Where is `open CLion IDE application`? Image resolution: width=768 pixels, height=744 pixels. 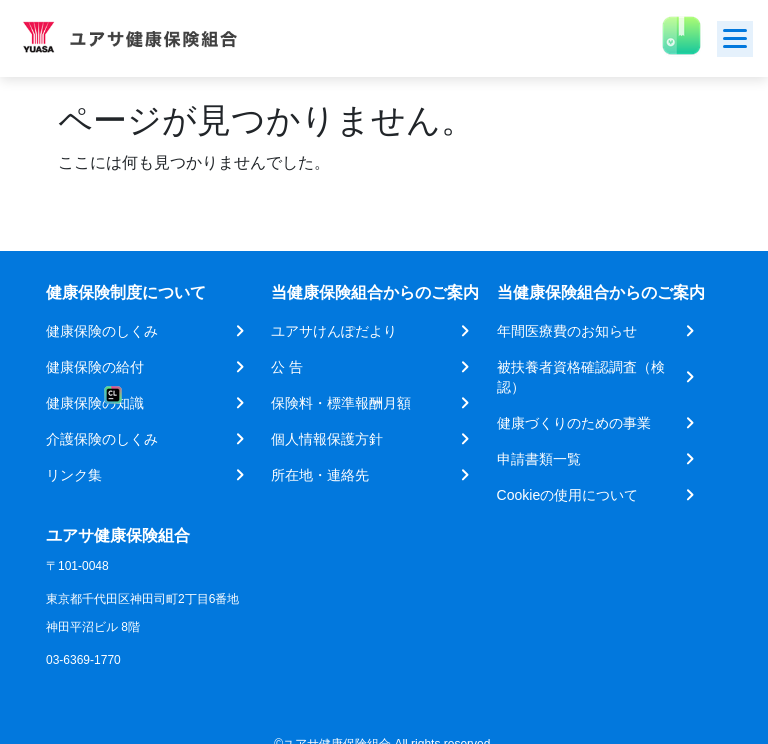 open CLion IDE application is located at coordinates (113, 395).